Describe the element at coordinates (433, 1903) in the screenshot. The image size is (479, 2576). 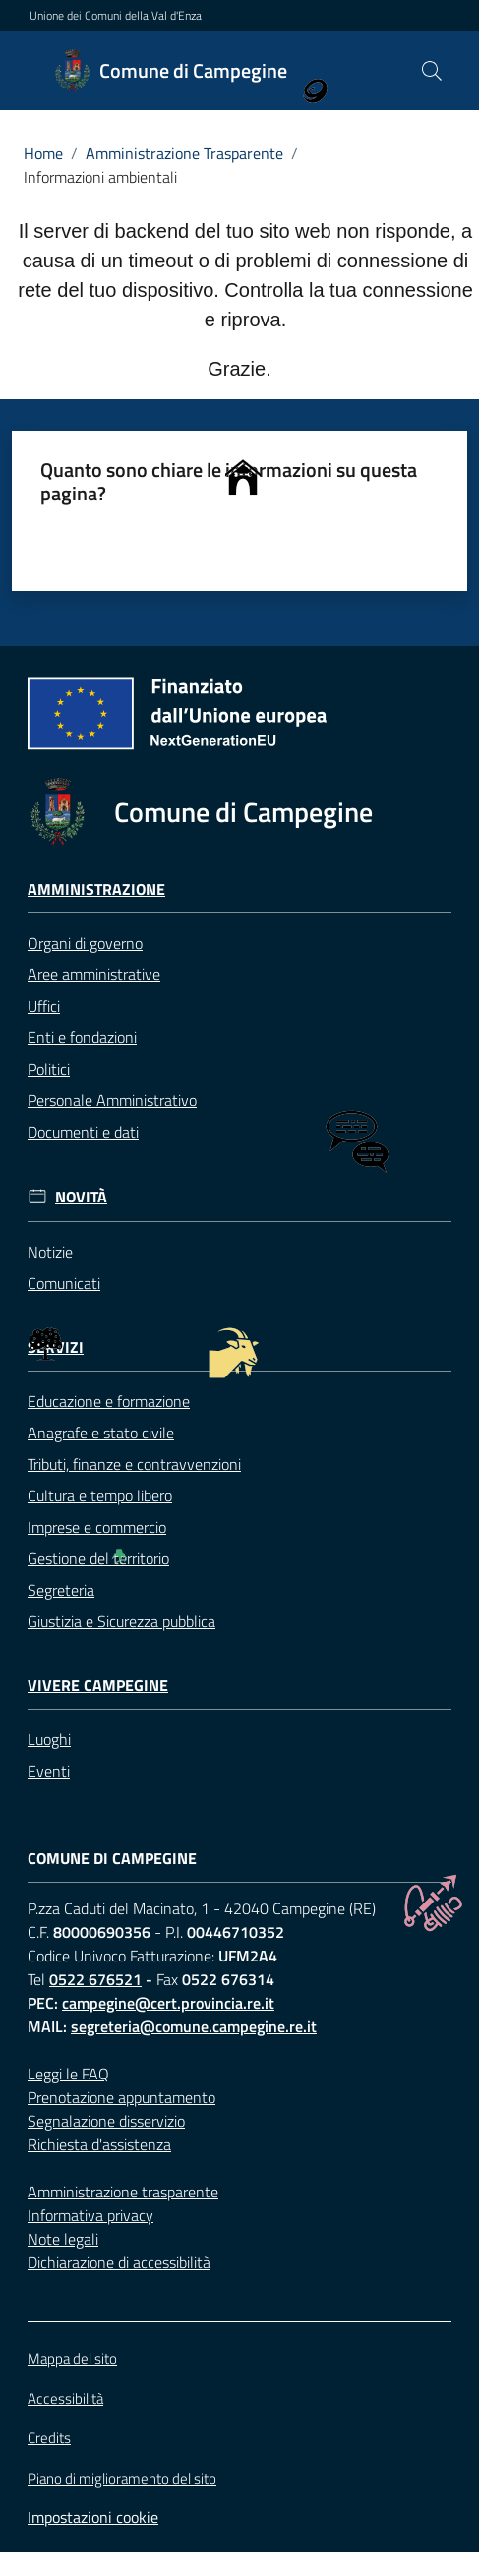
I see `select rope dart weapon in game inventory` at that location.